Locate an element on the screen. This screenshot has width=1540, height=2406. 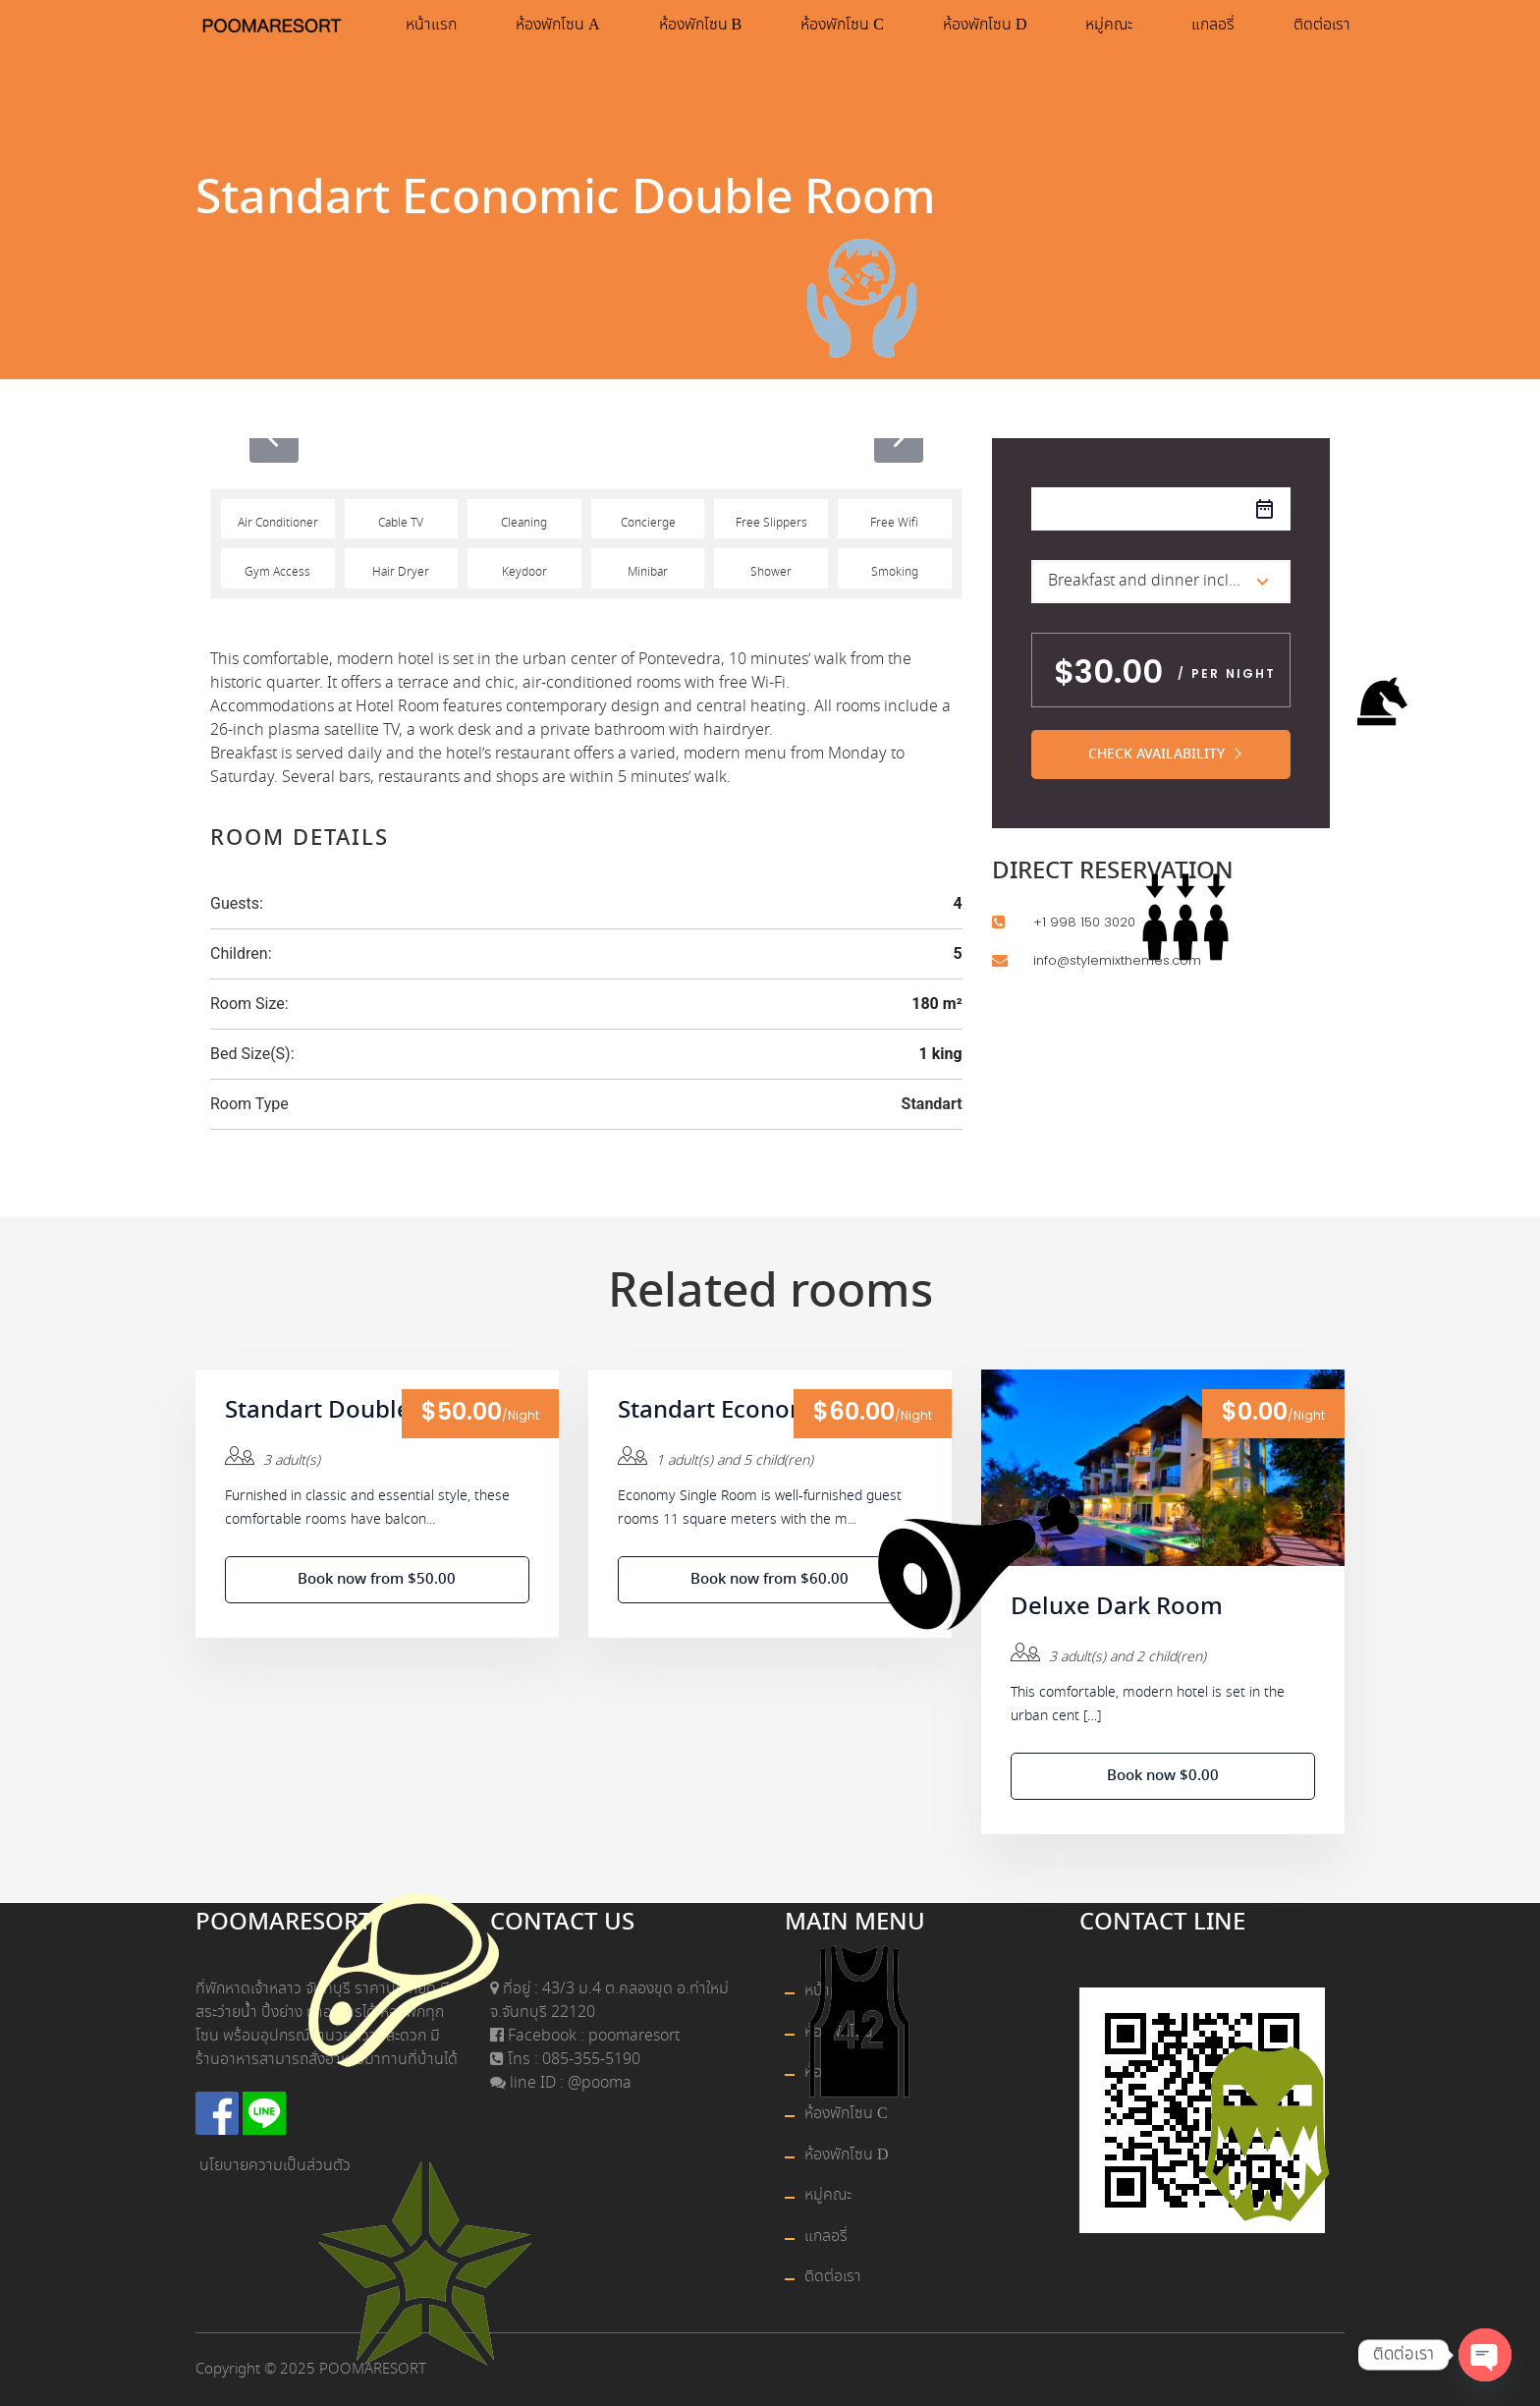
downgrade team membership or plan tier is located at coordinates (1185, 917).